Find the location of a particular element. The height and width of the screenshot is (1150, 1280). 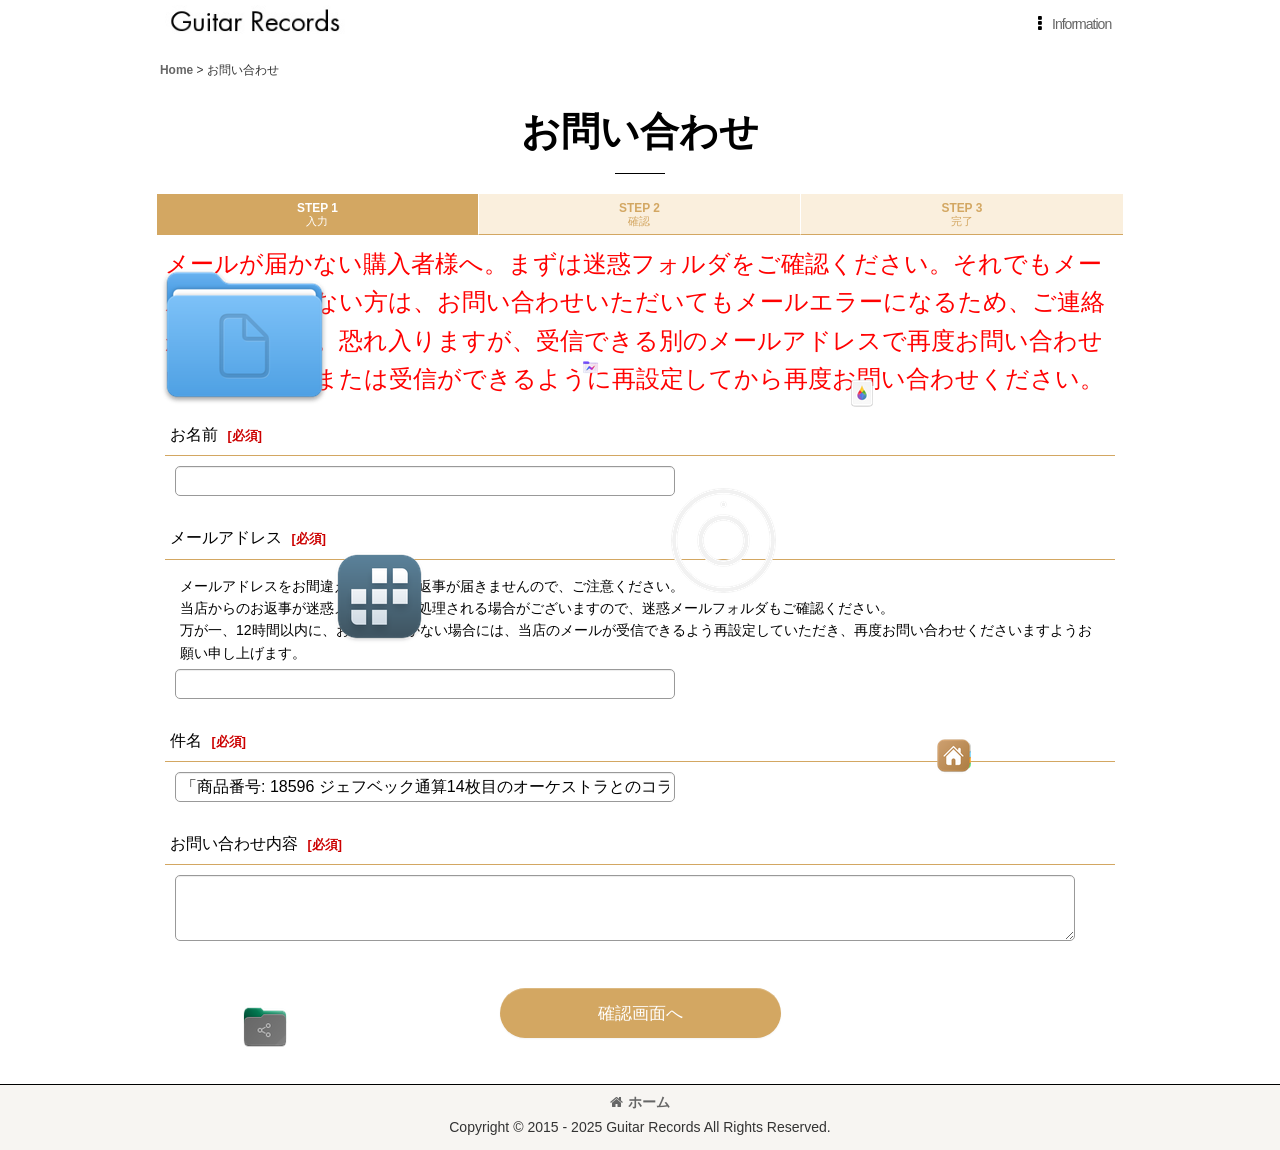

access your public shared folder is located at coordinates (265, 1027).